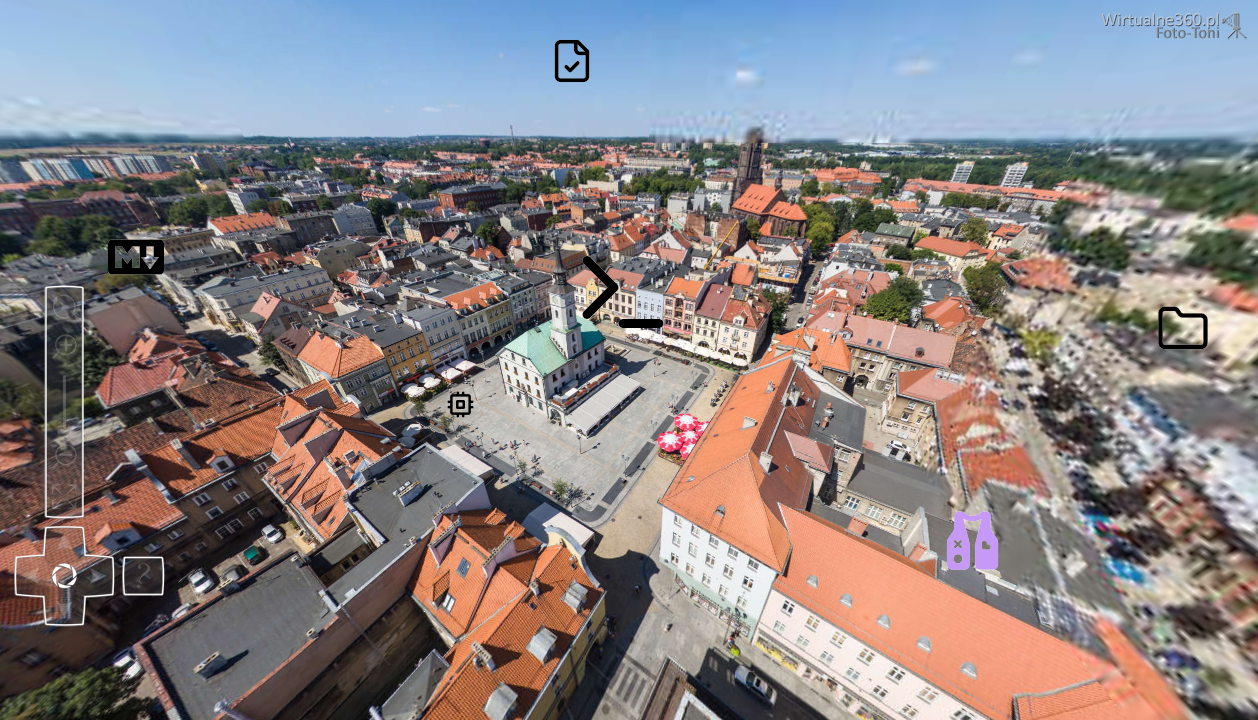  Describe the element at coordinates (623, 292) in the screenshot. I see `open command line terminal` at that location.